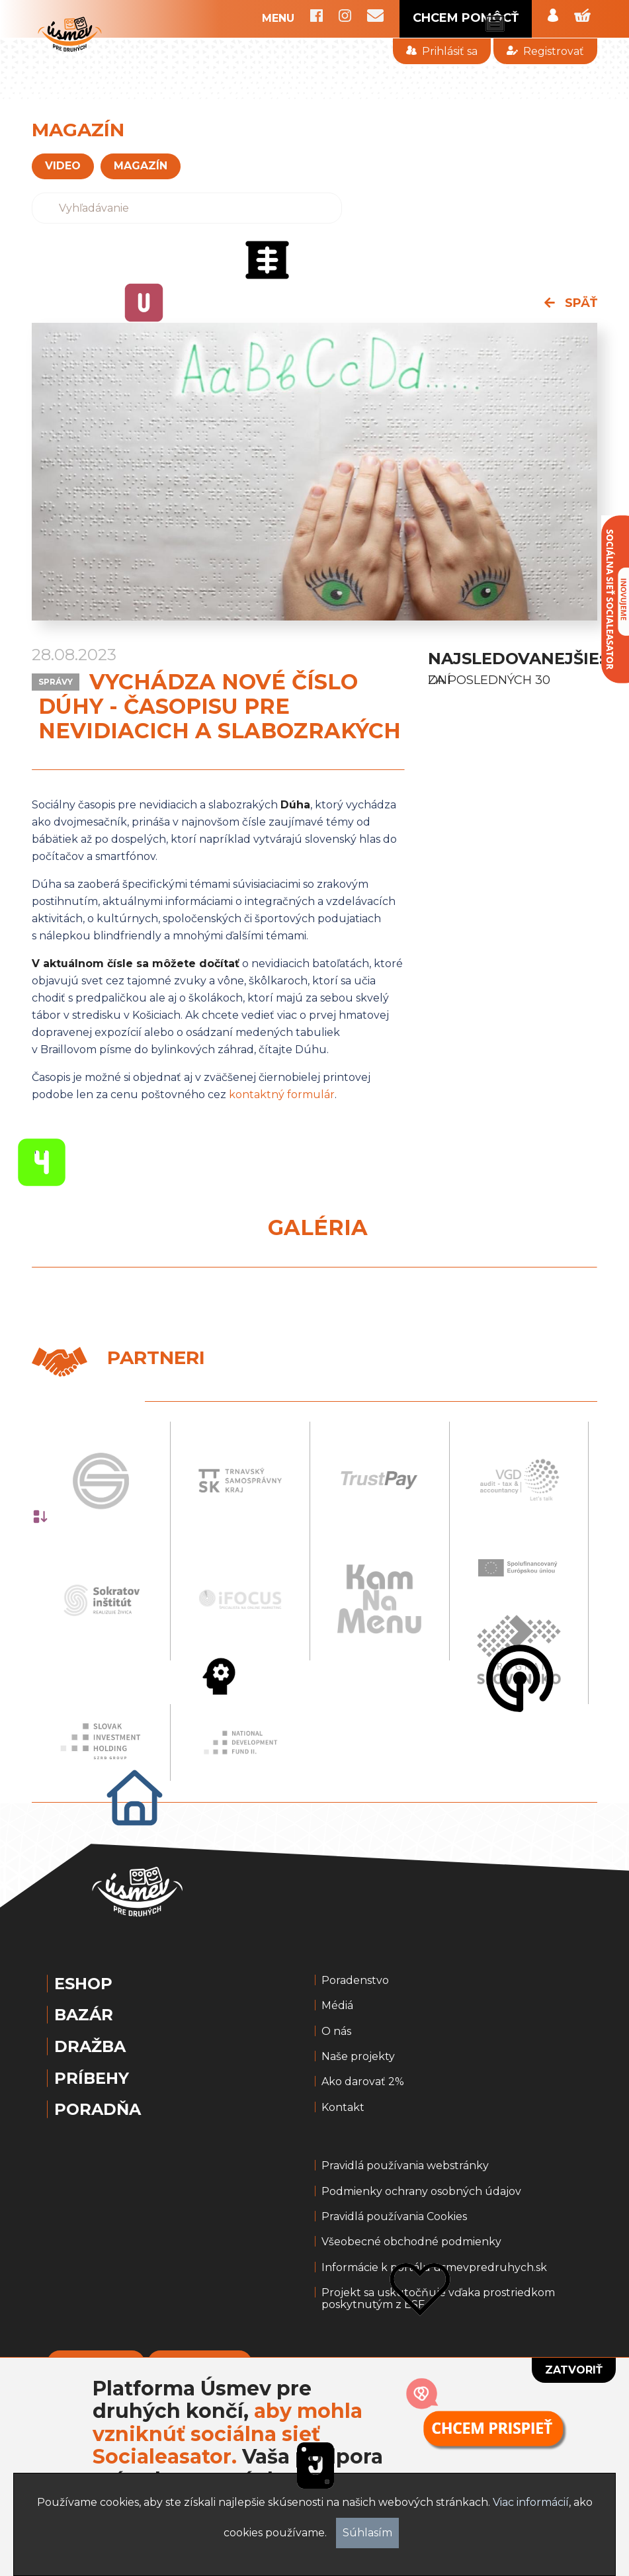 This screenshot has height=2576, width=629. I want to click on select option 4 from a numbered list, so click(42, 1162).